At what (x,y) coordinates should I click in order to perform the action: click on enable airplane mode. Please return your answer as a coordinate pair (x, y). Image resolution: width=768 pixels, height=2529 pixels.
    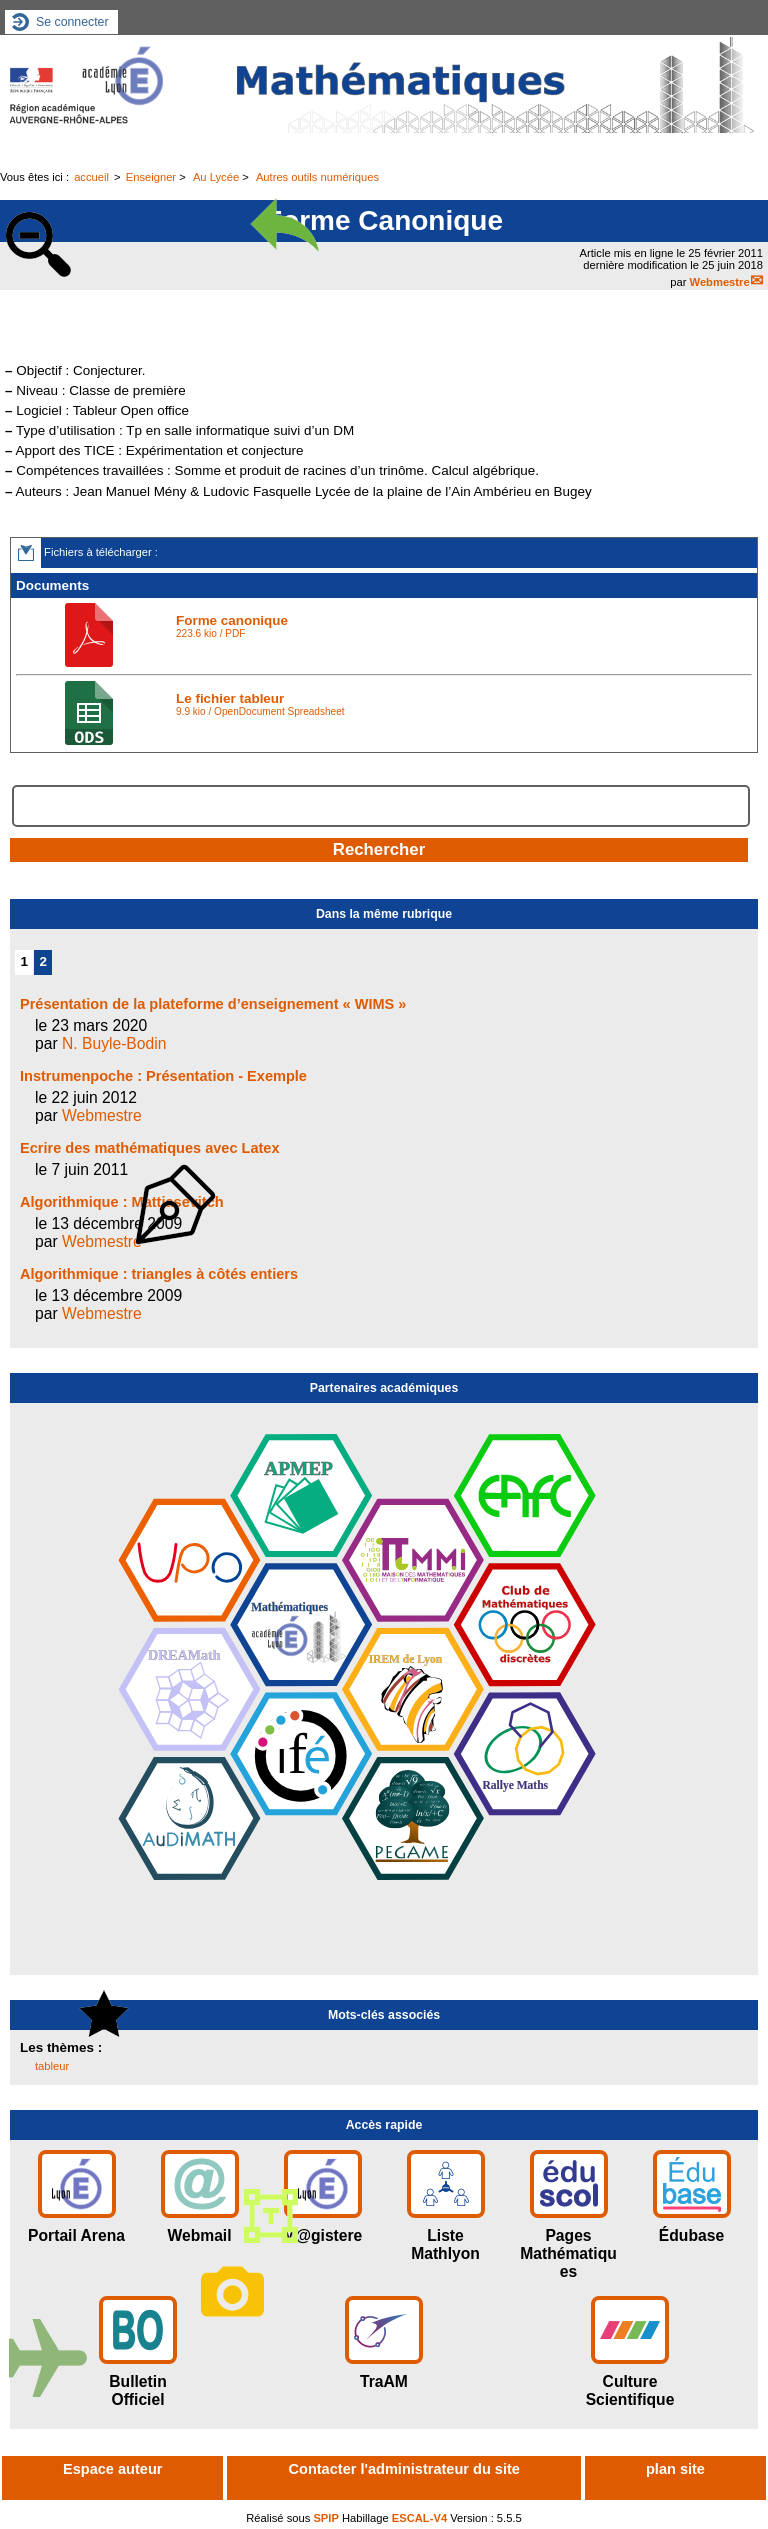
    Looking at the image, I should click on (48, 2358).